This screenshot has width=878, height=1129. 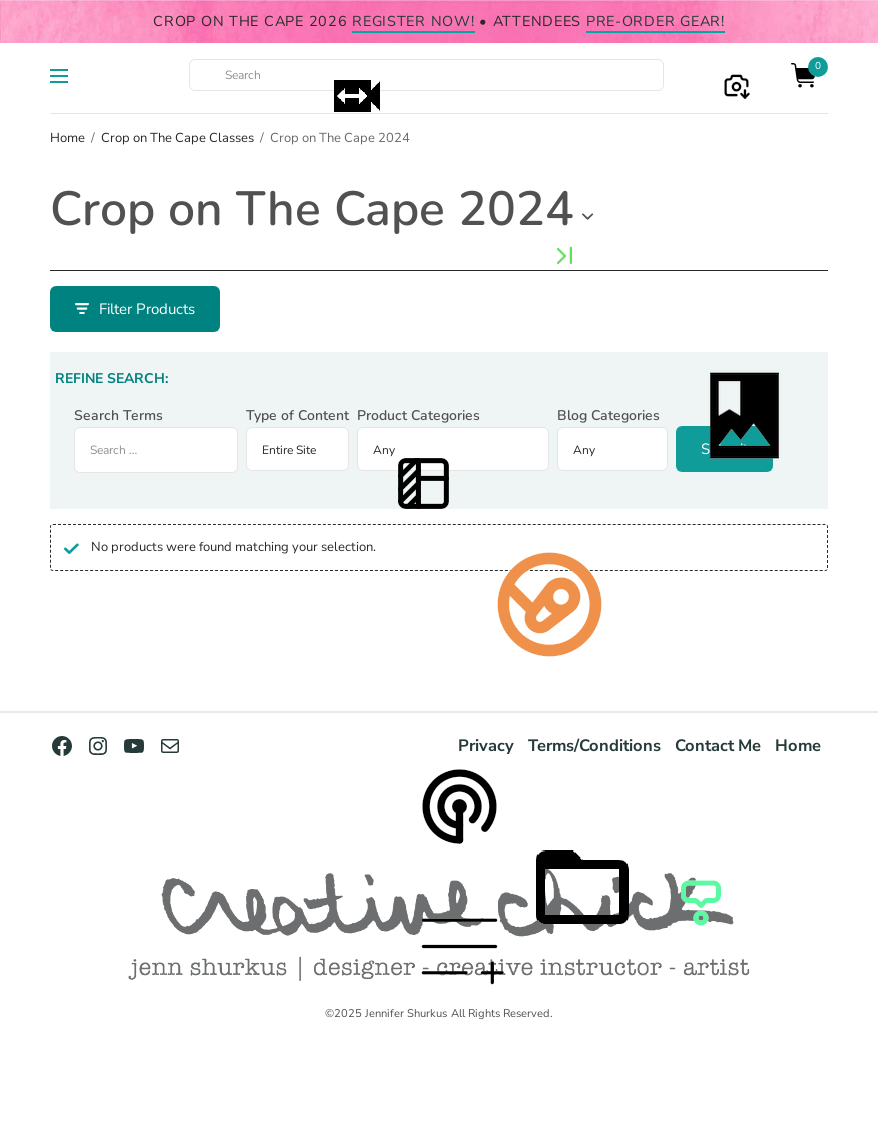 I want to click on switch between front and rear camera during video recording, so click(x=357, y=96).